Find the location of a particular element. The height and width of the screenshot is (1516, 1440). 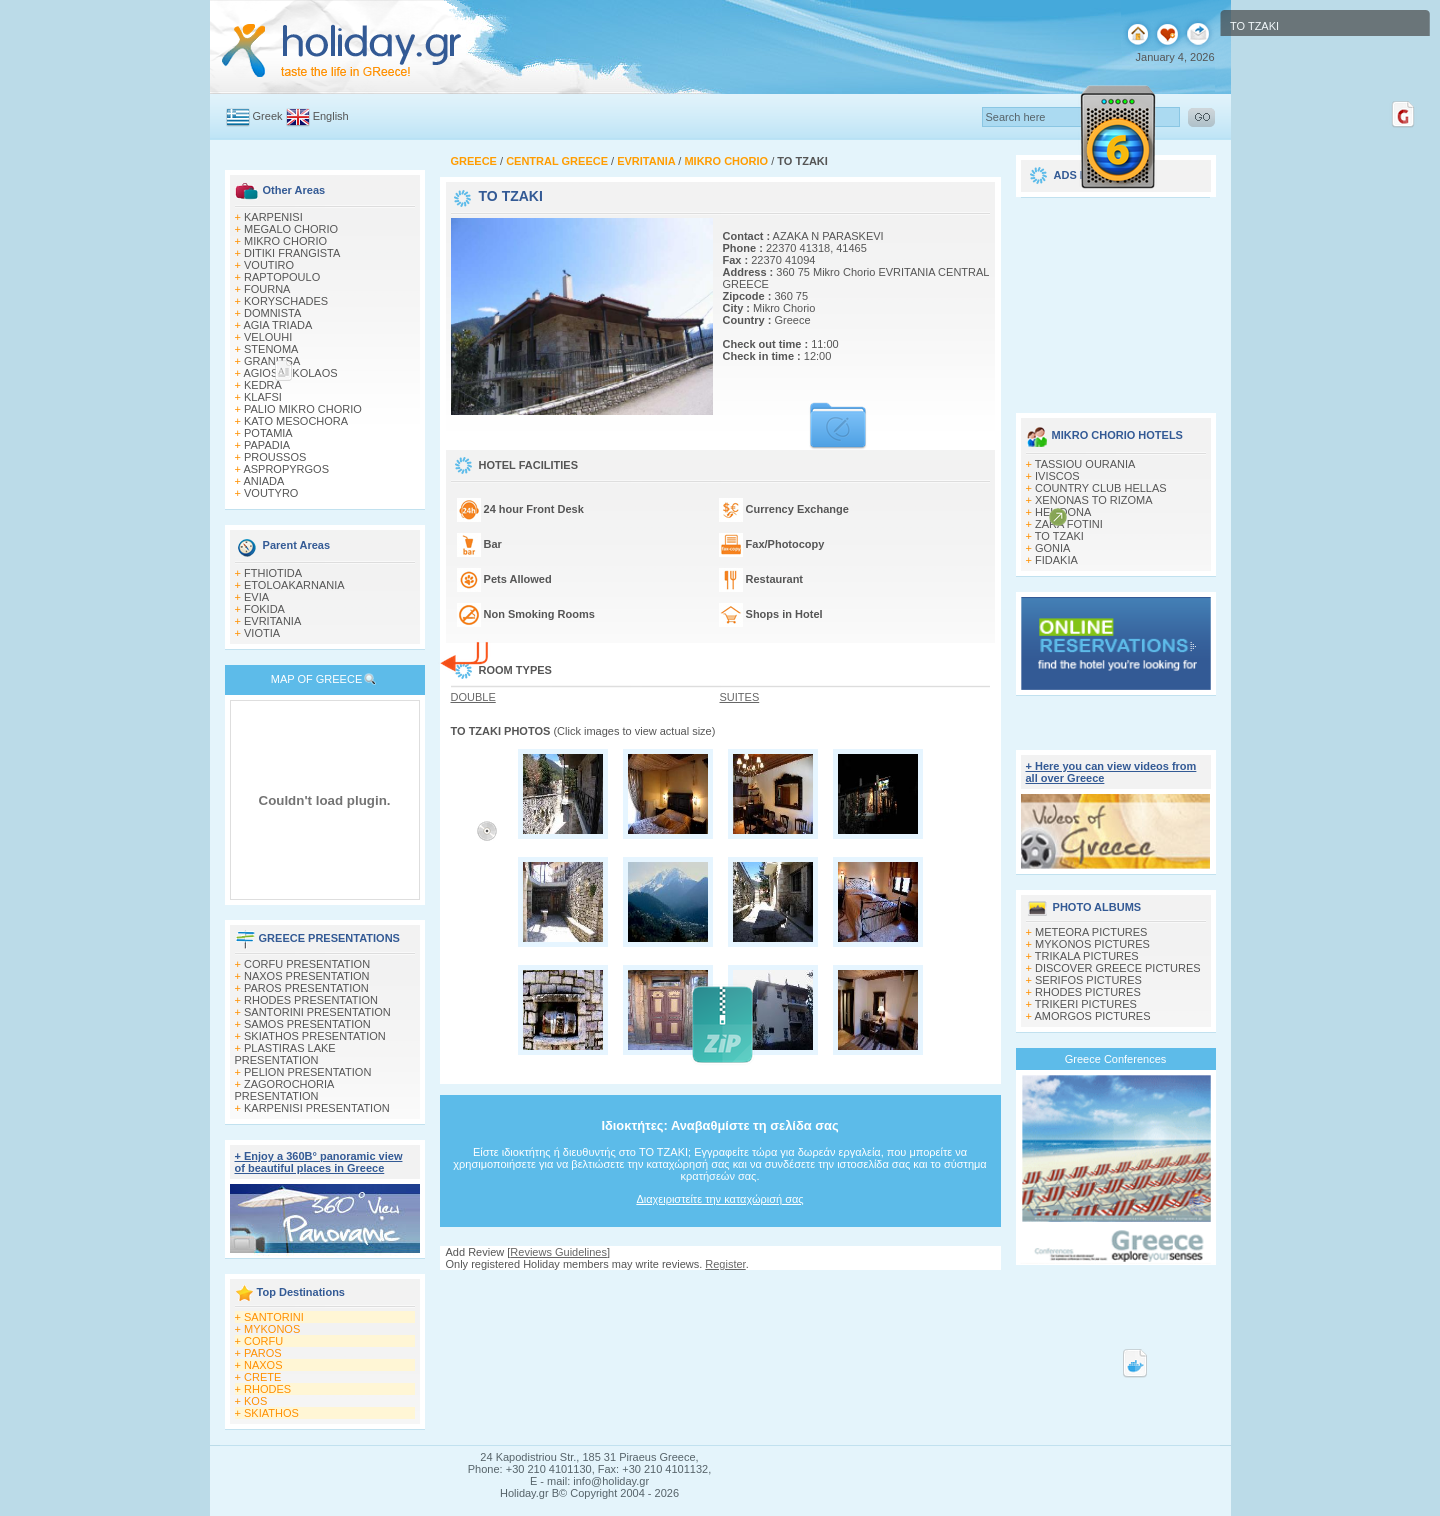

dockerfile or docker configuration file is located at coordinates (1135, 1363).